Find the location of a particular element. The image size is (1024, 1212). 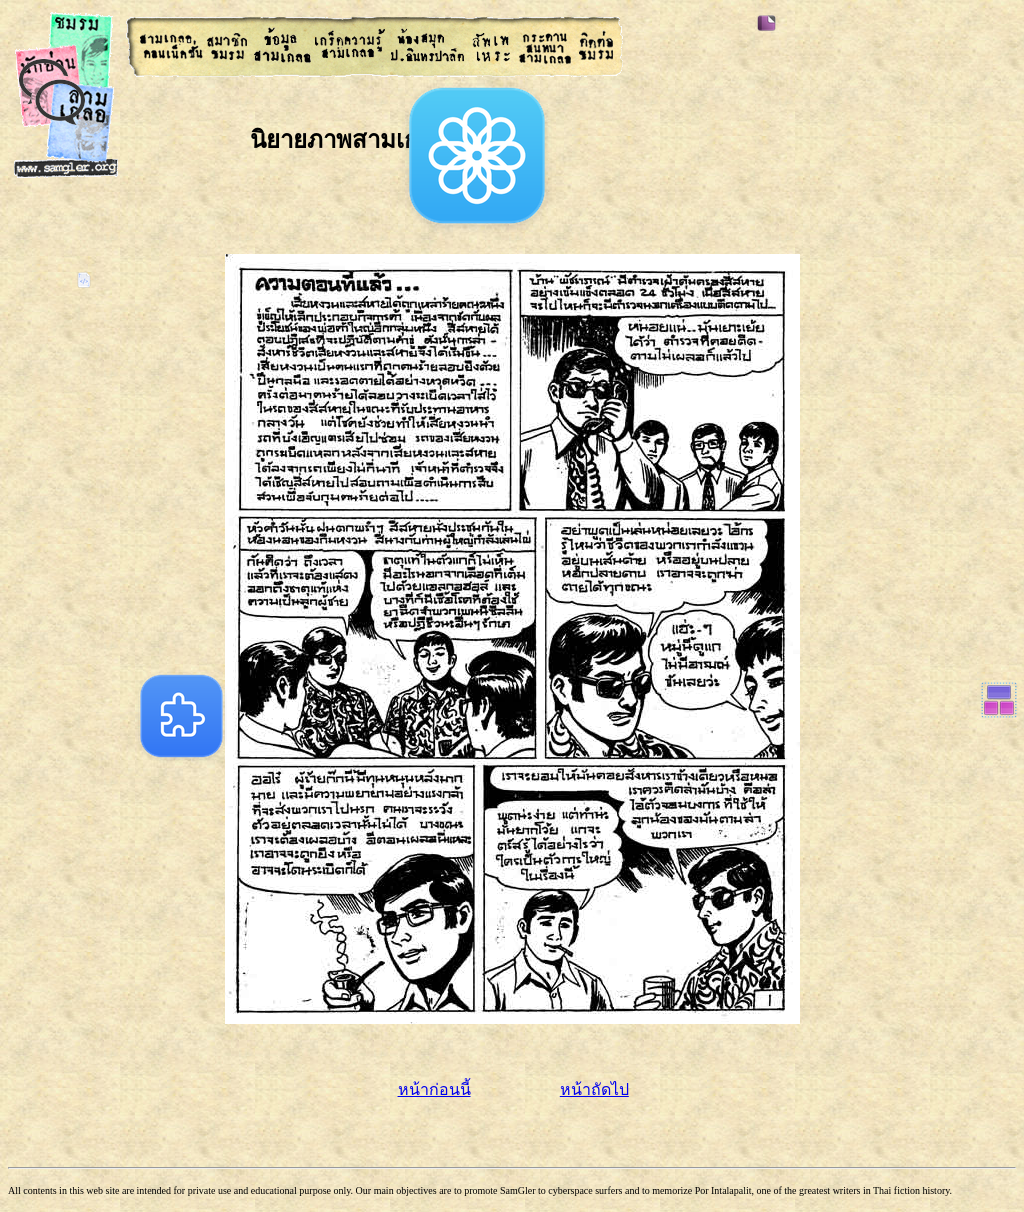

open desktop wallpaper settings is located at coordinates (477, 158).